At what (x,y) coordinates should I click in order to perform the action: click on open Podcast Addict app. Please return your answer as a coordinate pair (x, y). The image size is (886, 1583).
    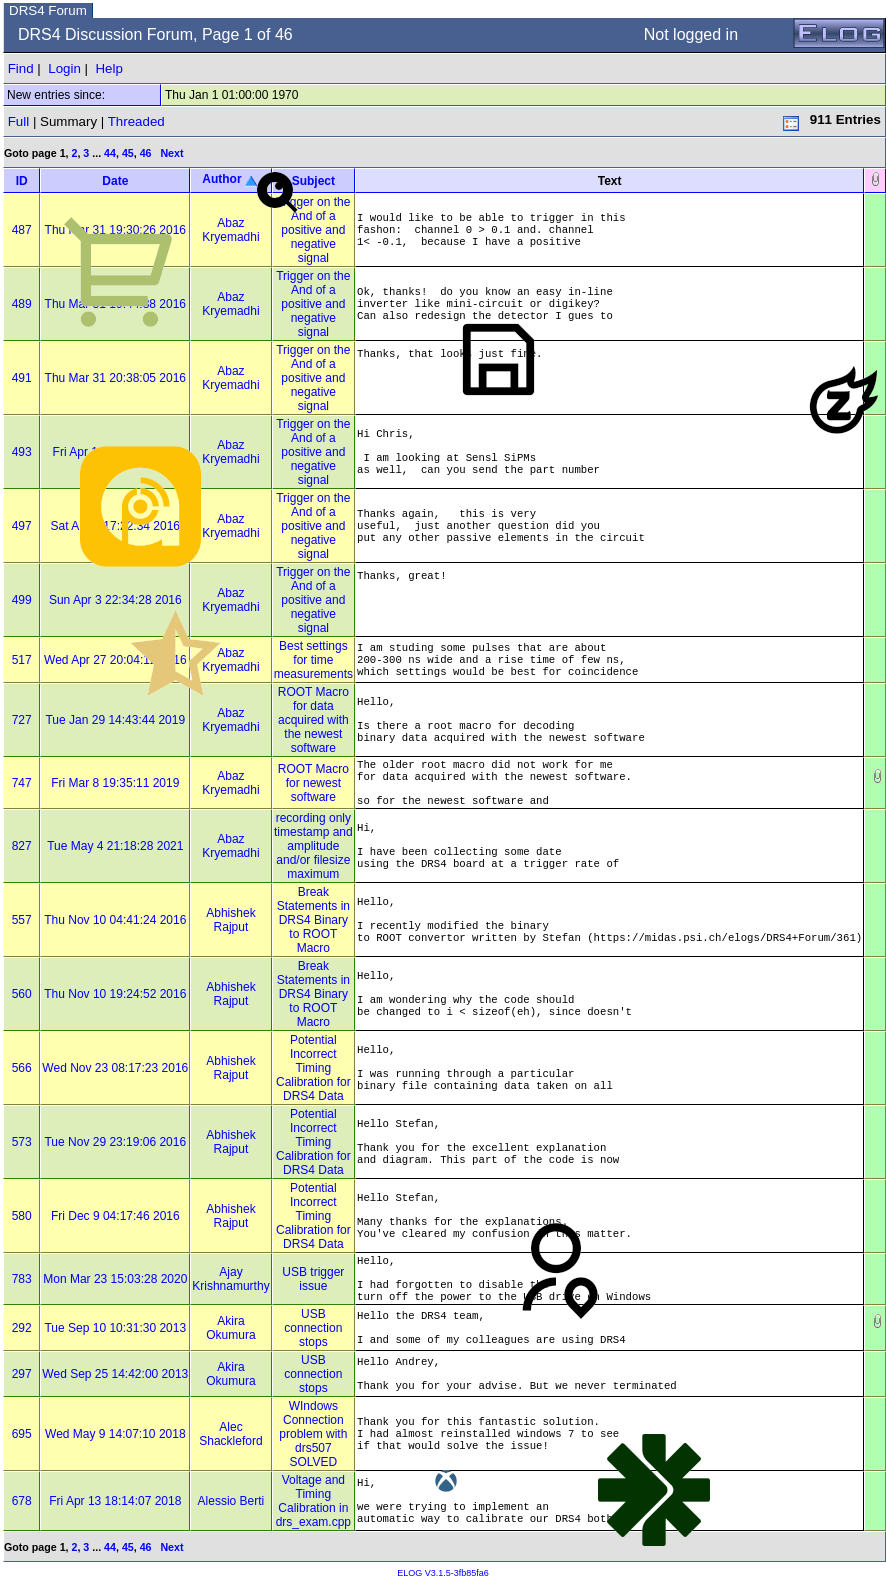
    Looking at the image, I should click on (140, 506).